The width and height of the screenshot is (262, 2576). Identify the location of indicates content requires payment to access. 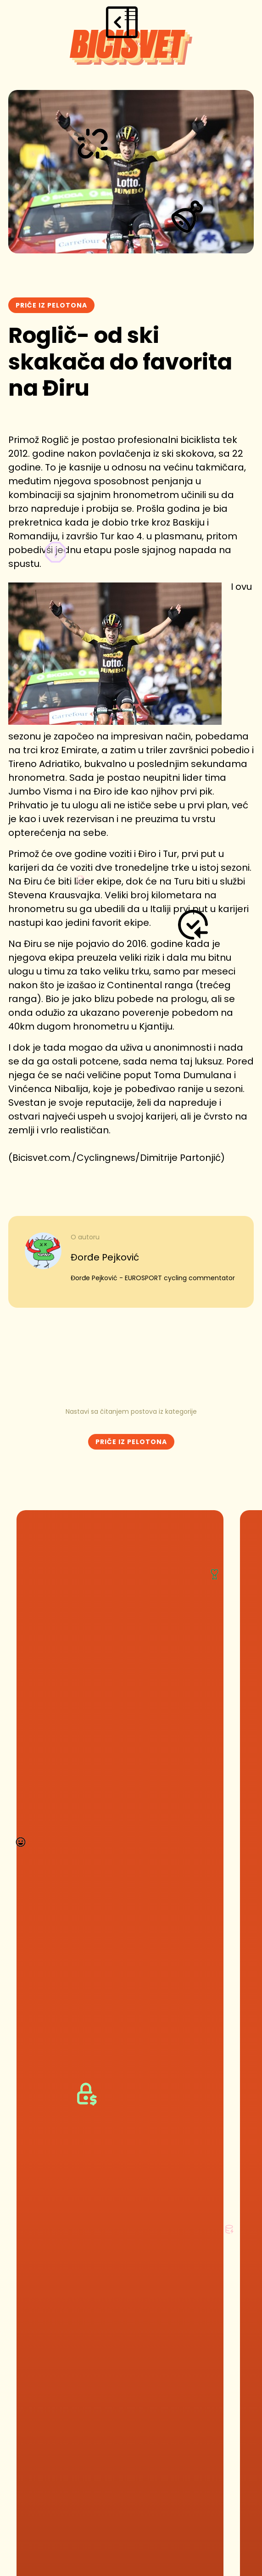
(86, 2094).